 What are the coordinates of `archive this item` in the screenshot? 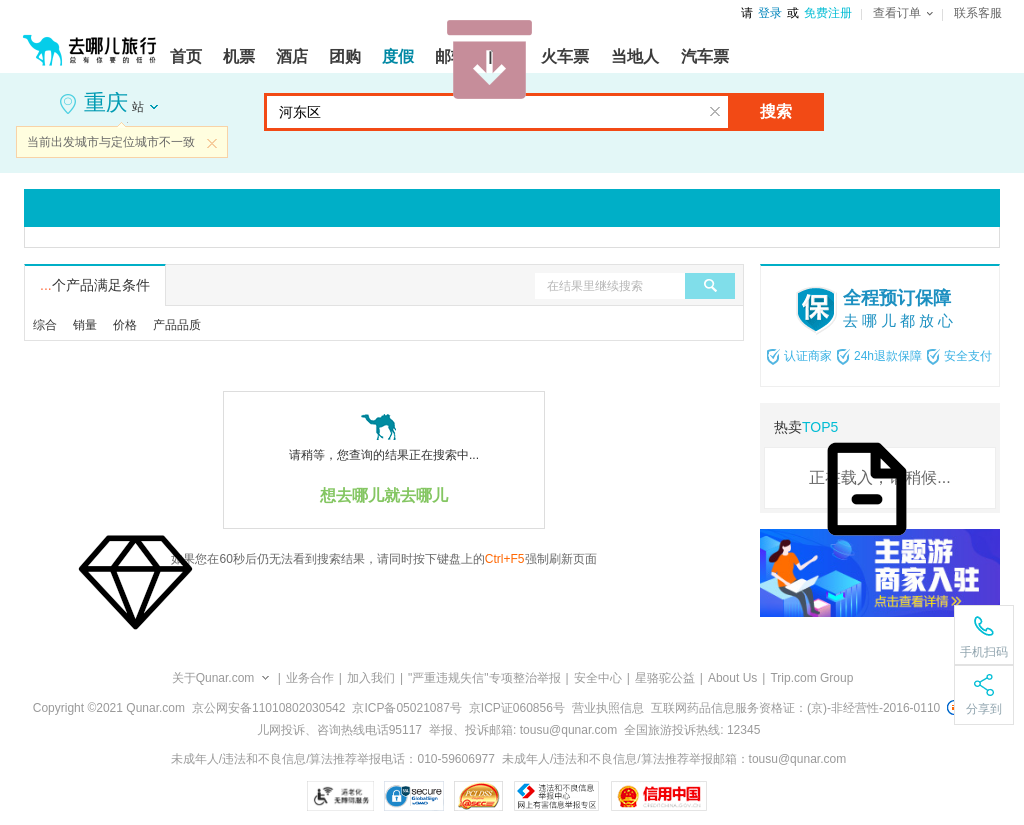 It's located at (489, 59).